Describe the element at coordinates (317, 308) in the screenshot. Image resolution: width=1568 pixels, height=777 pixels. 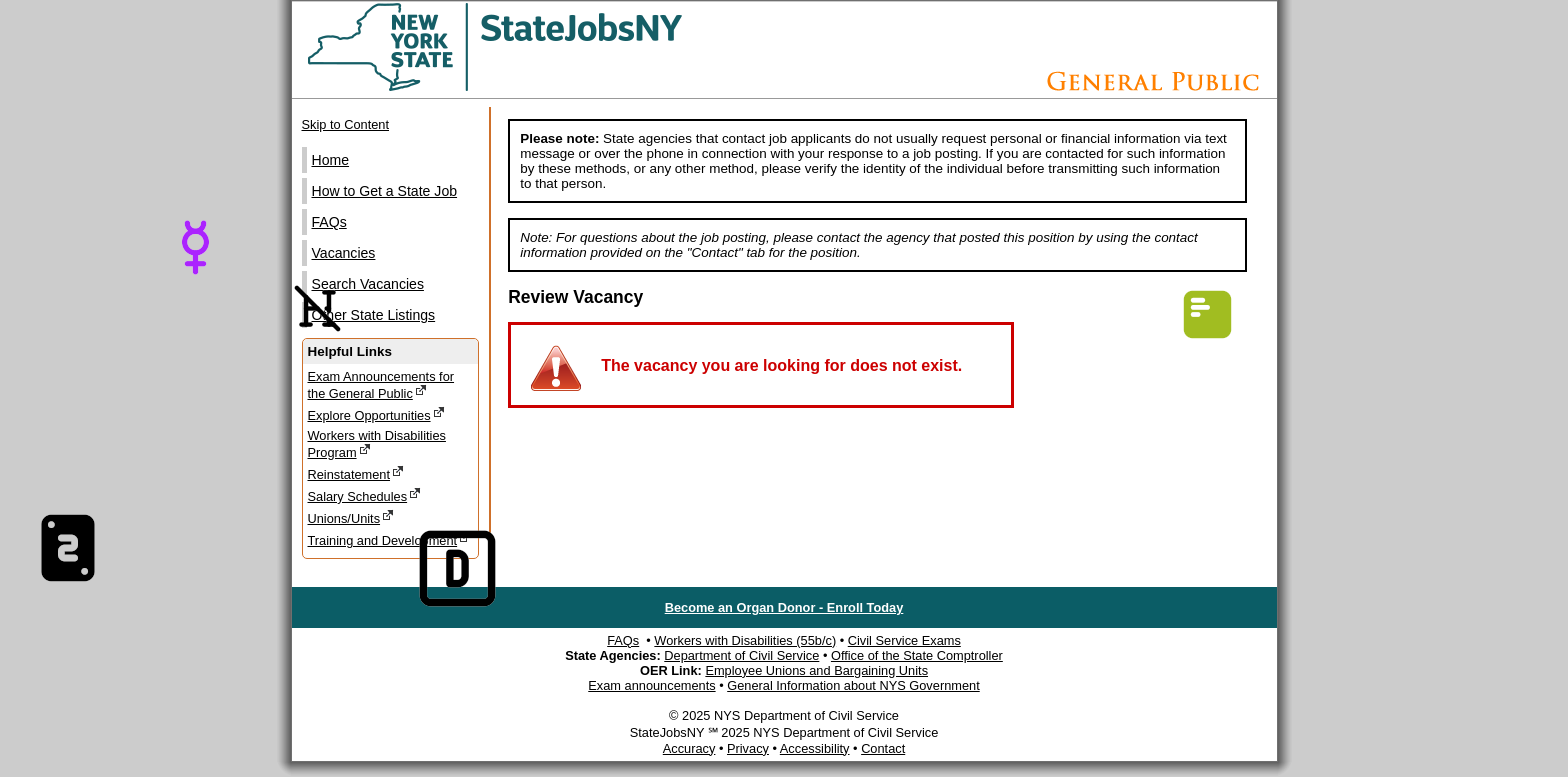
I see `disable heading formatting` at that location.